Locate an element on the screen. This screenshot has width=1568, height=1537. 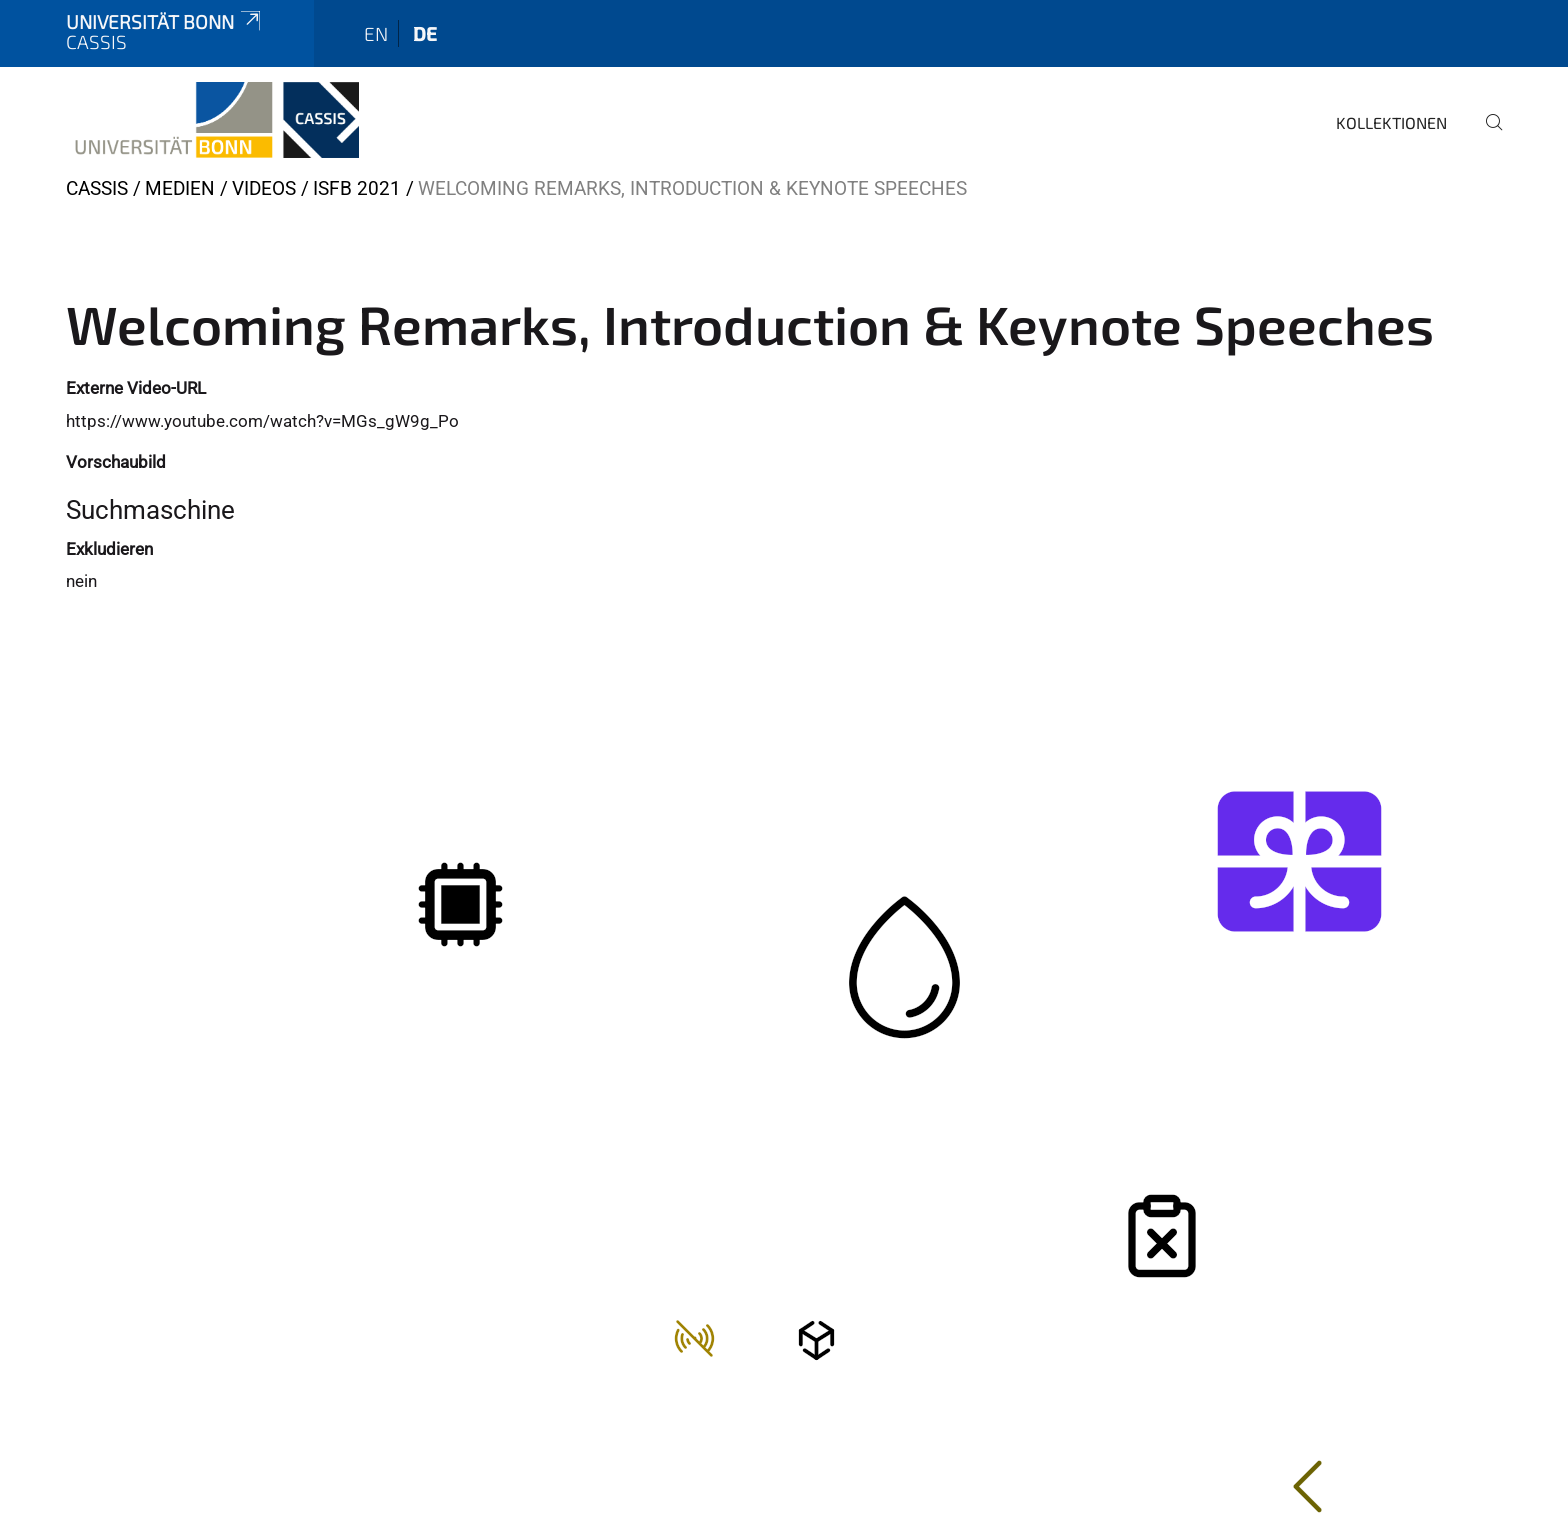
indicates water or liquid-related settings is located at coordinates (904, 972).